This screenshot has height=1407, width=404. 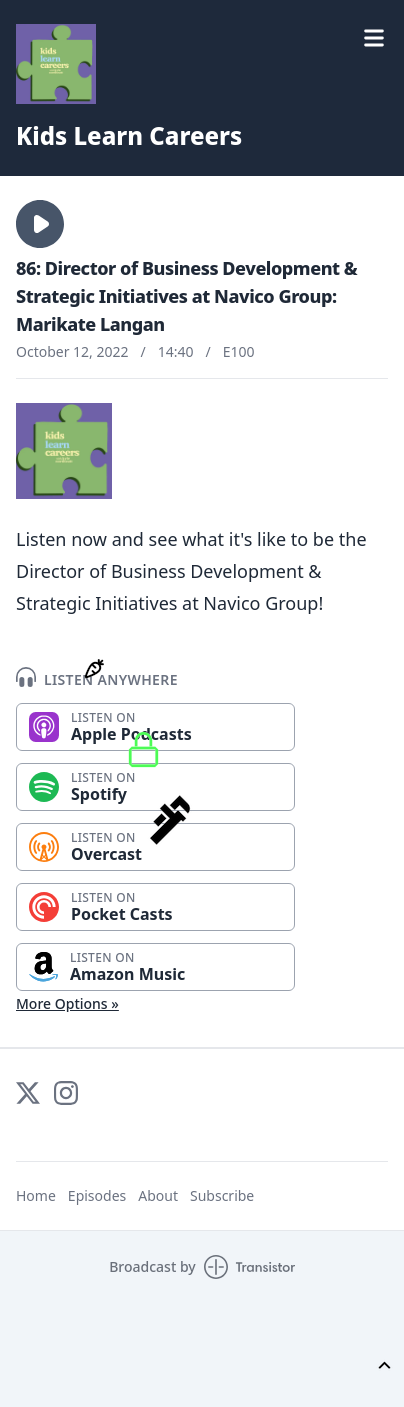 What do you see at coordinates (94, 669) in the screenshot?
I see `browse vegetable or produce category` at bounding box center [94, 669].